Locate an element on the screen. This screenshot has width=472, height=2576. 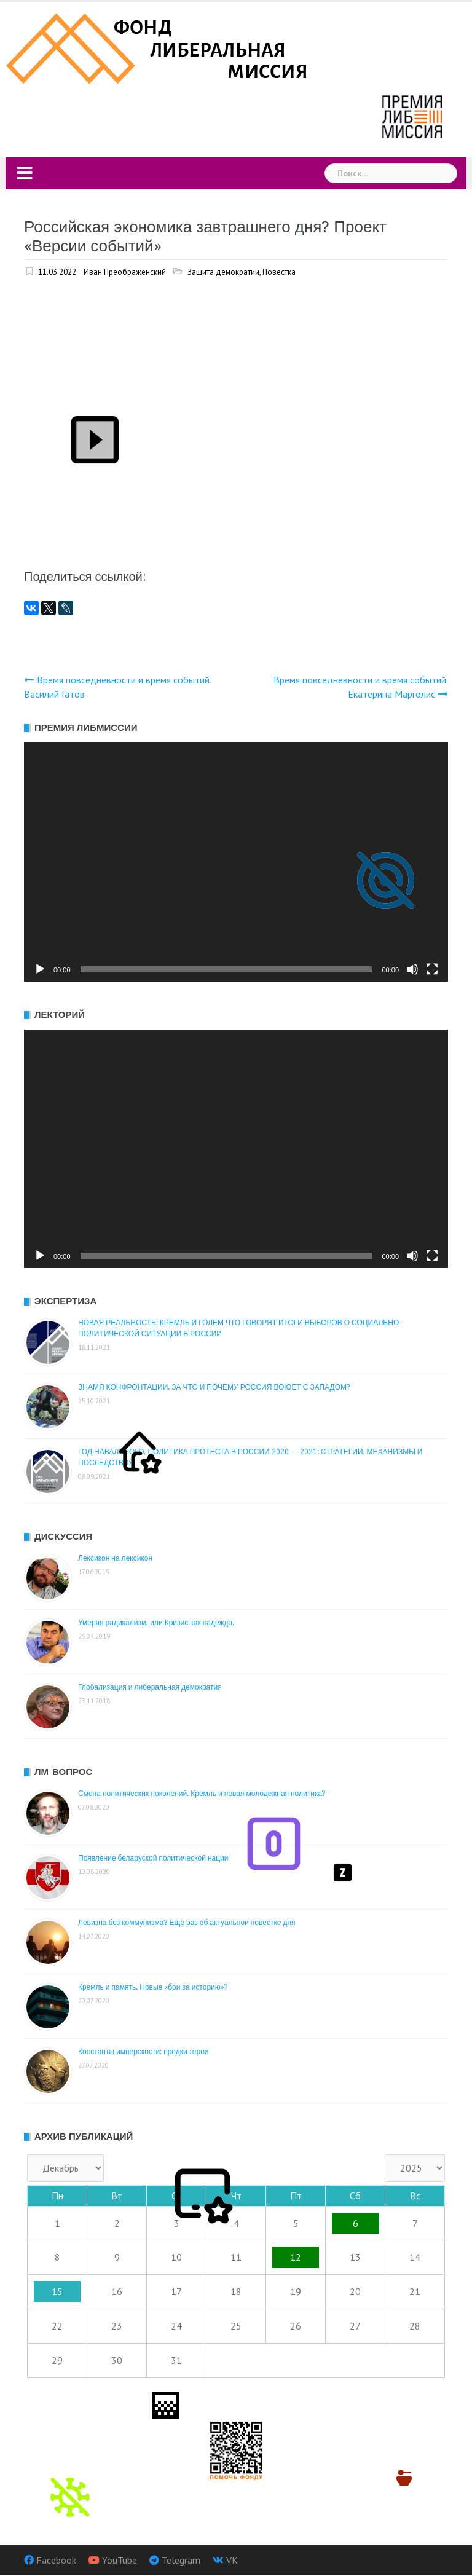
access food or dining options is located at coordinates (404, 2478).